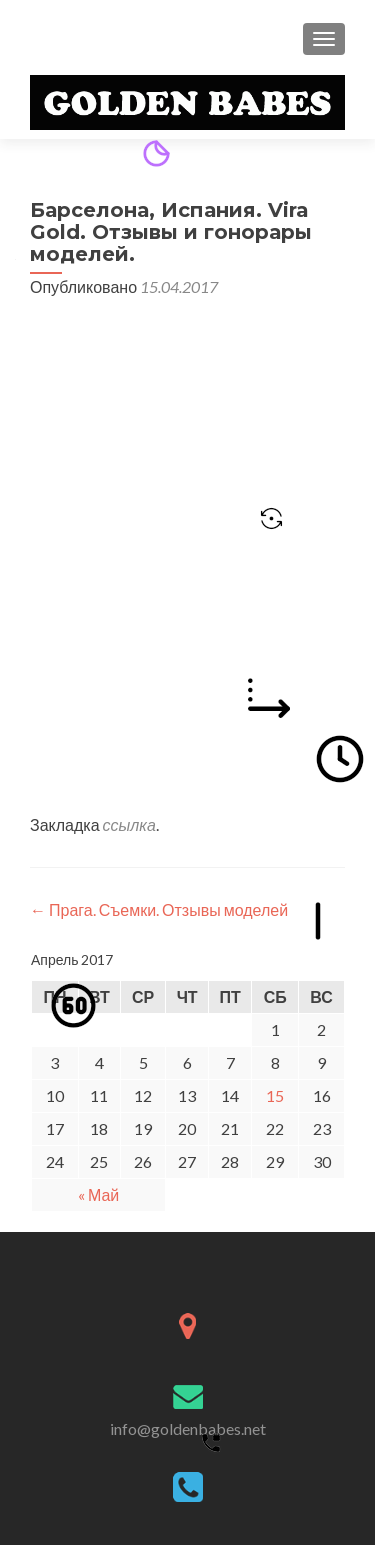 The width and height of the screenshot is (375, 1545). I want to click on set a 60-second timer, so click(73, 1005).